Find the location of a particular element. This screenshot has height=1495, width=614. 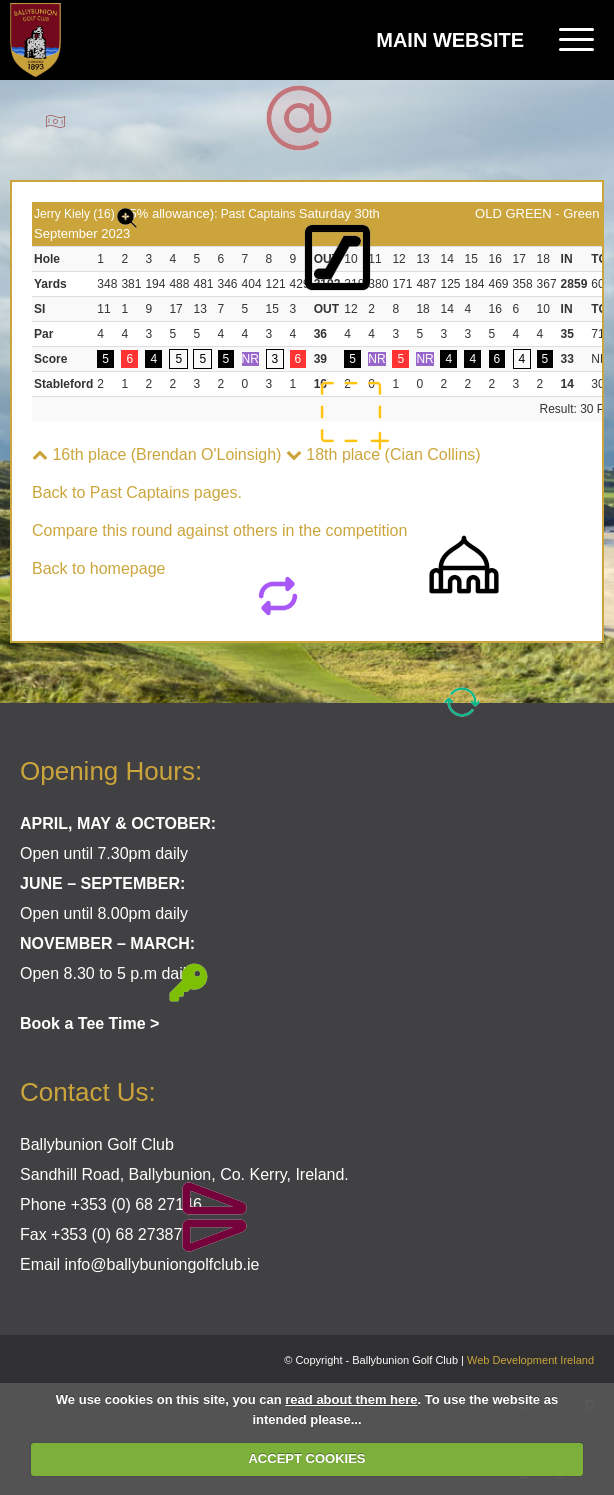

find nearby mosques is located at coordinates (464, 568).